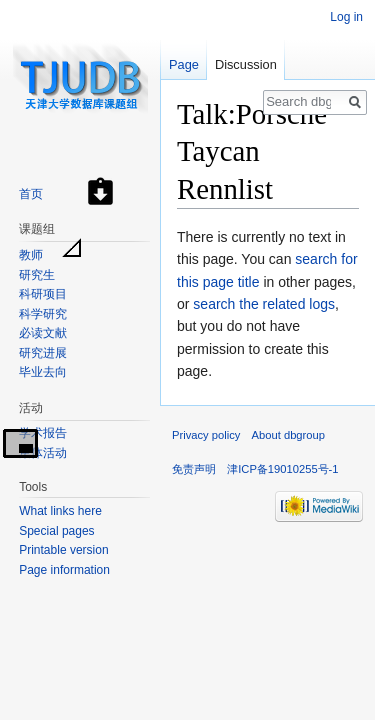 The image size is (375, 720). Describe the element at coordinates (20, 443) in the screenshot. I see `add branding or watermark to content` at that location.